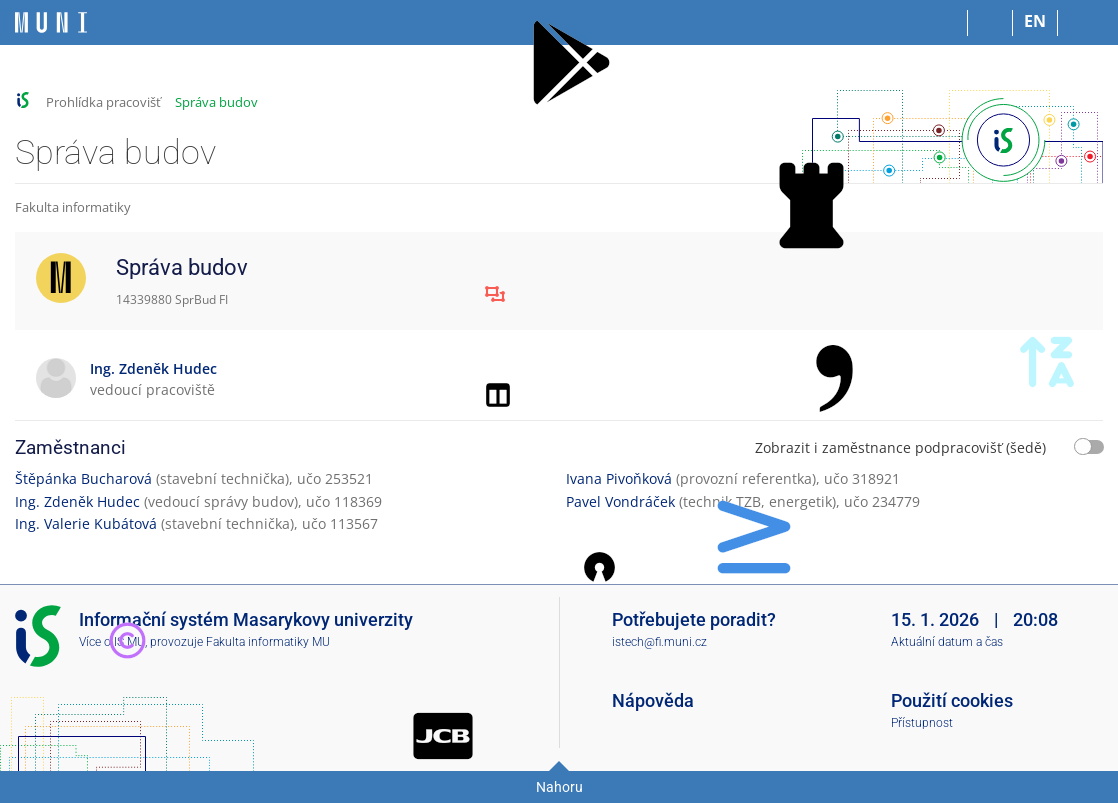  I want to click on switch to column view layout, so click(498, 395).